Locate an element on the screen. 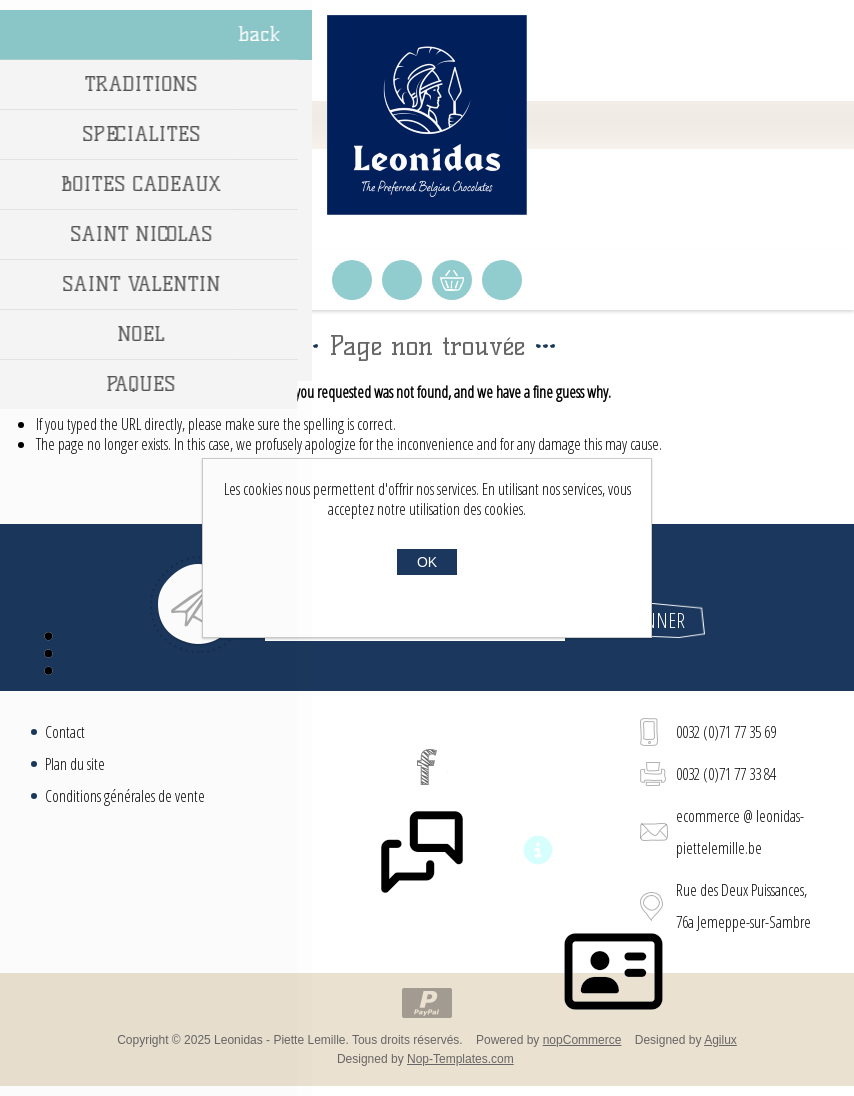  view more information or details is located at coordinates (538, 850).